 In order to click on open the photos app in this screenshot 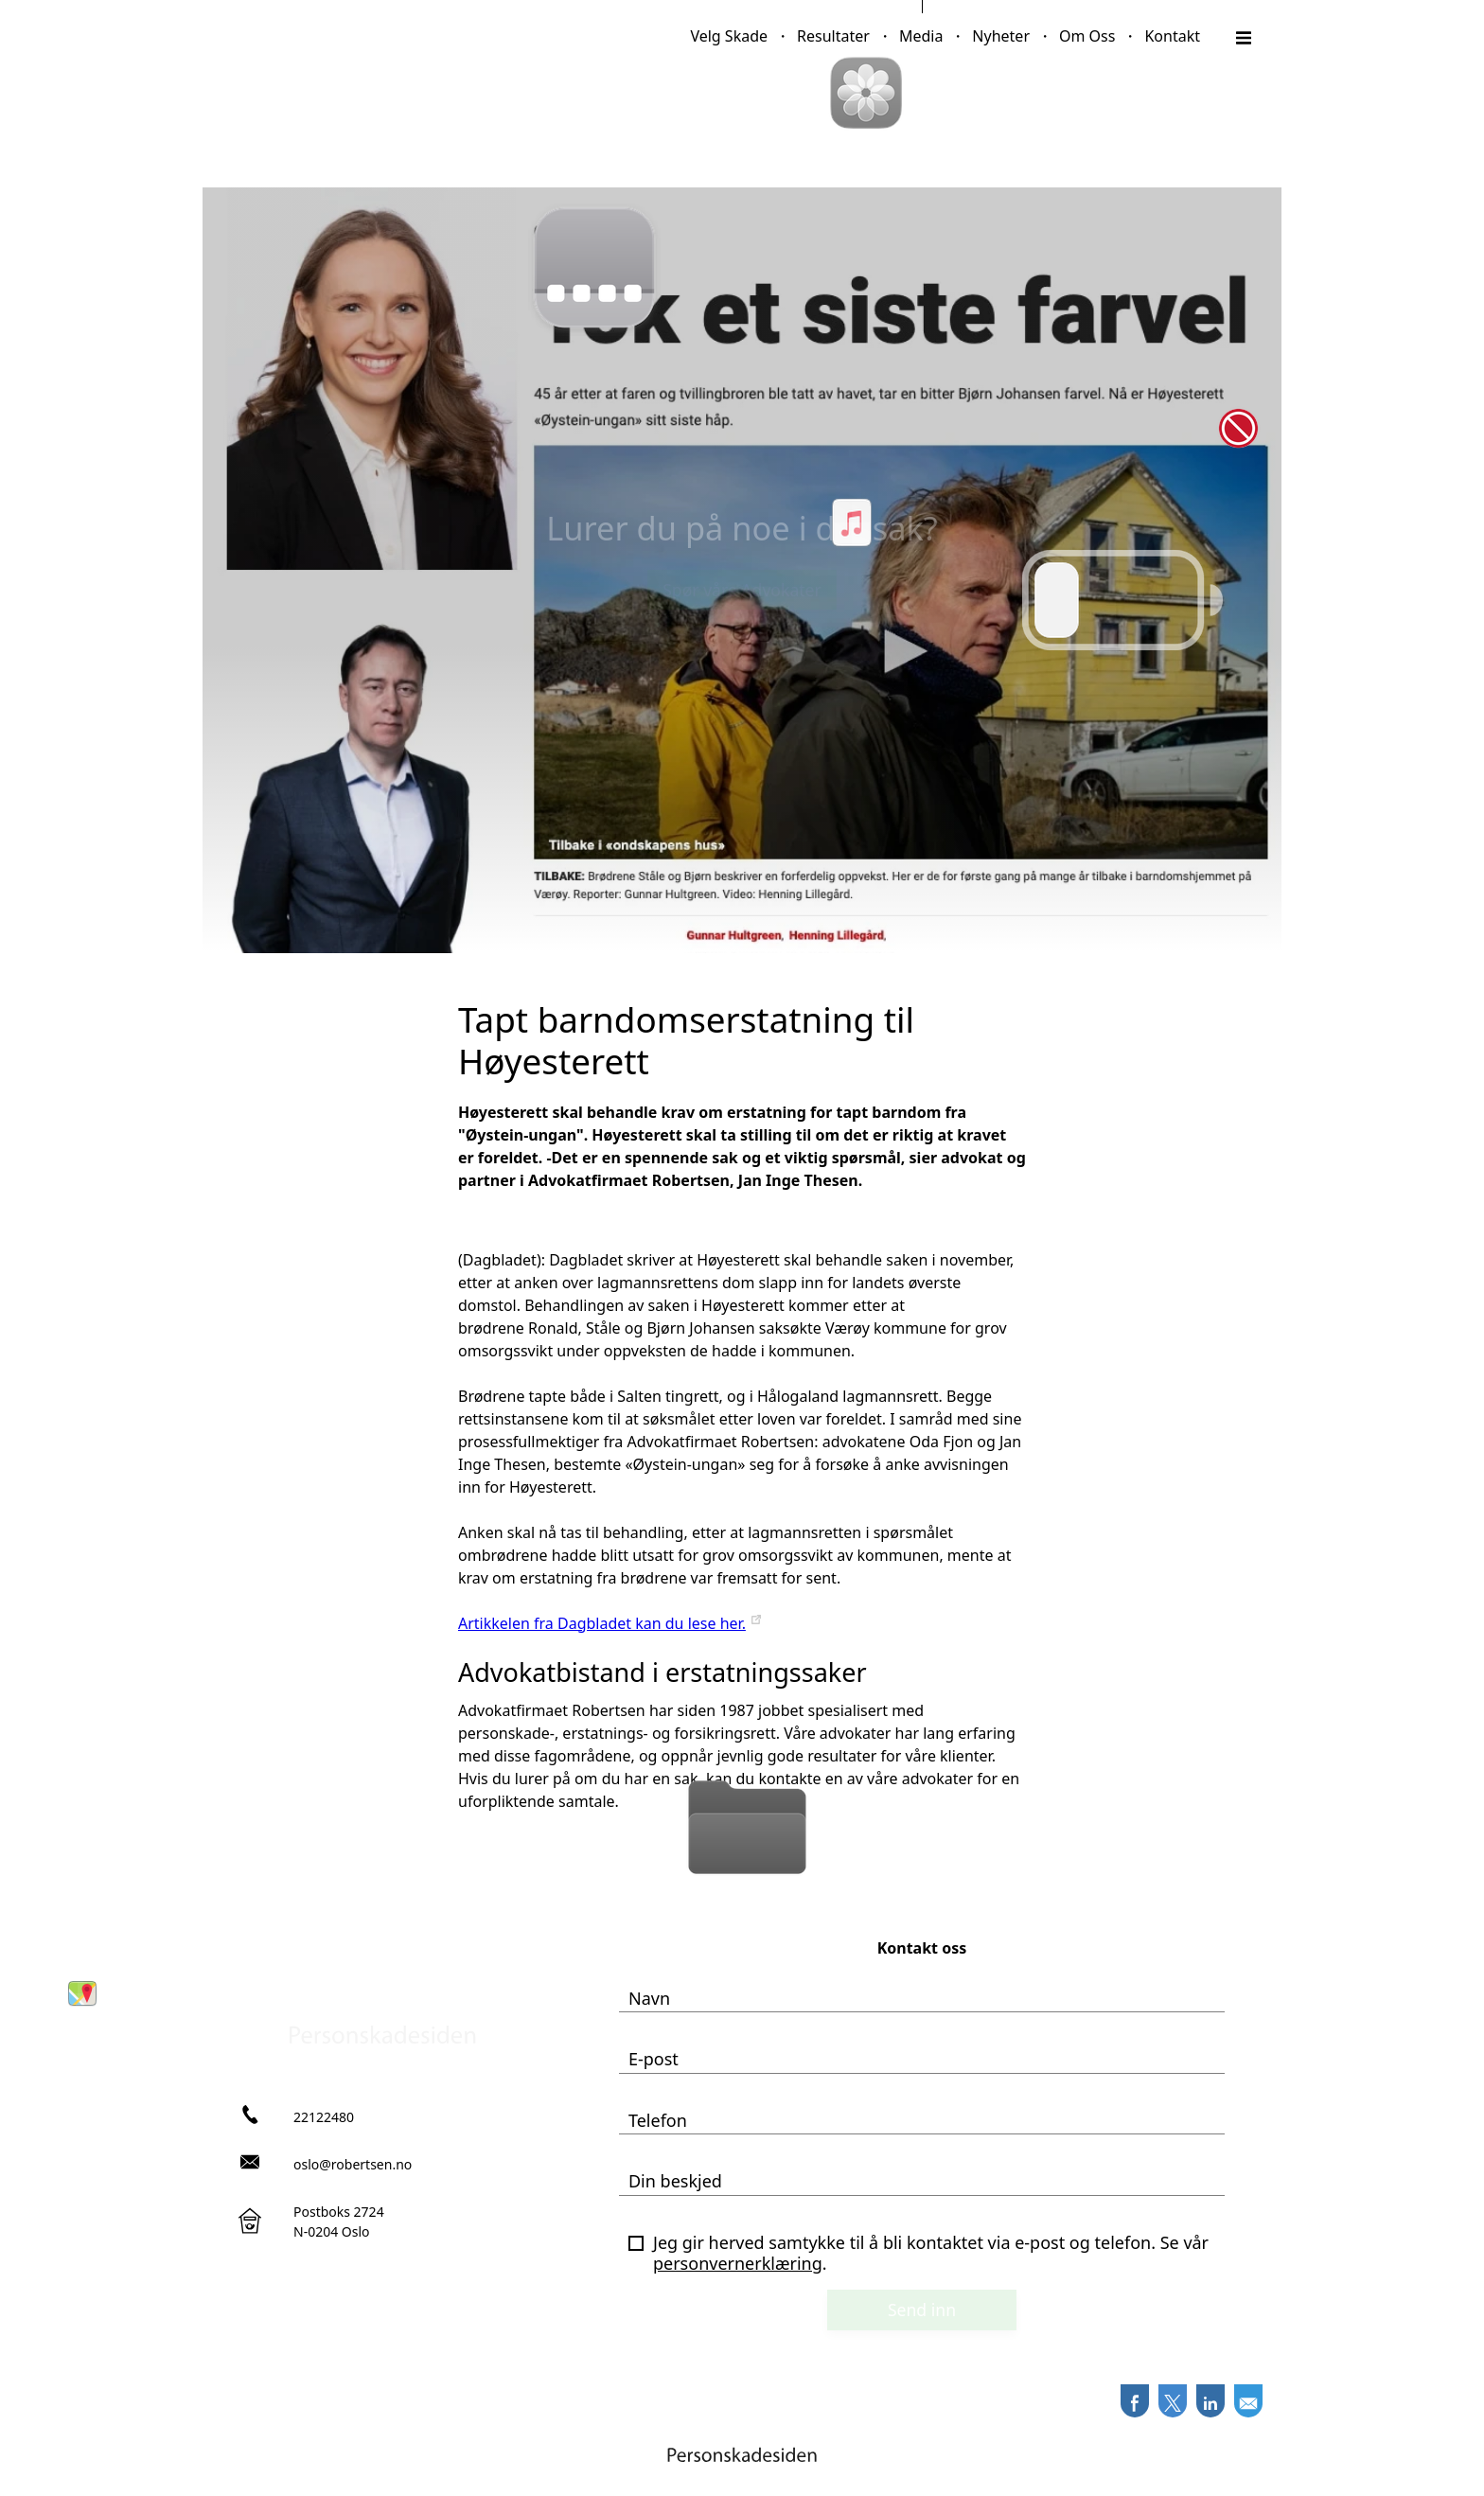, I will do `click(866, 93)`.